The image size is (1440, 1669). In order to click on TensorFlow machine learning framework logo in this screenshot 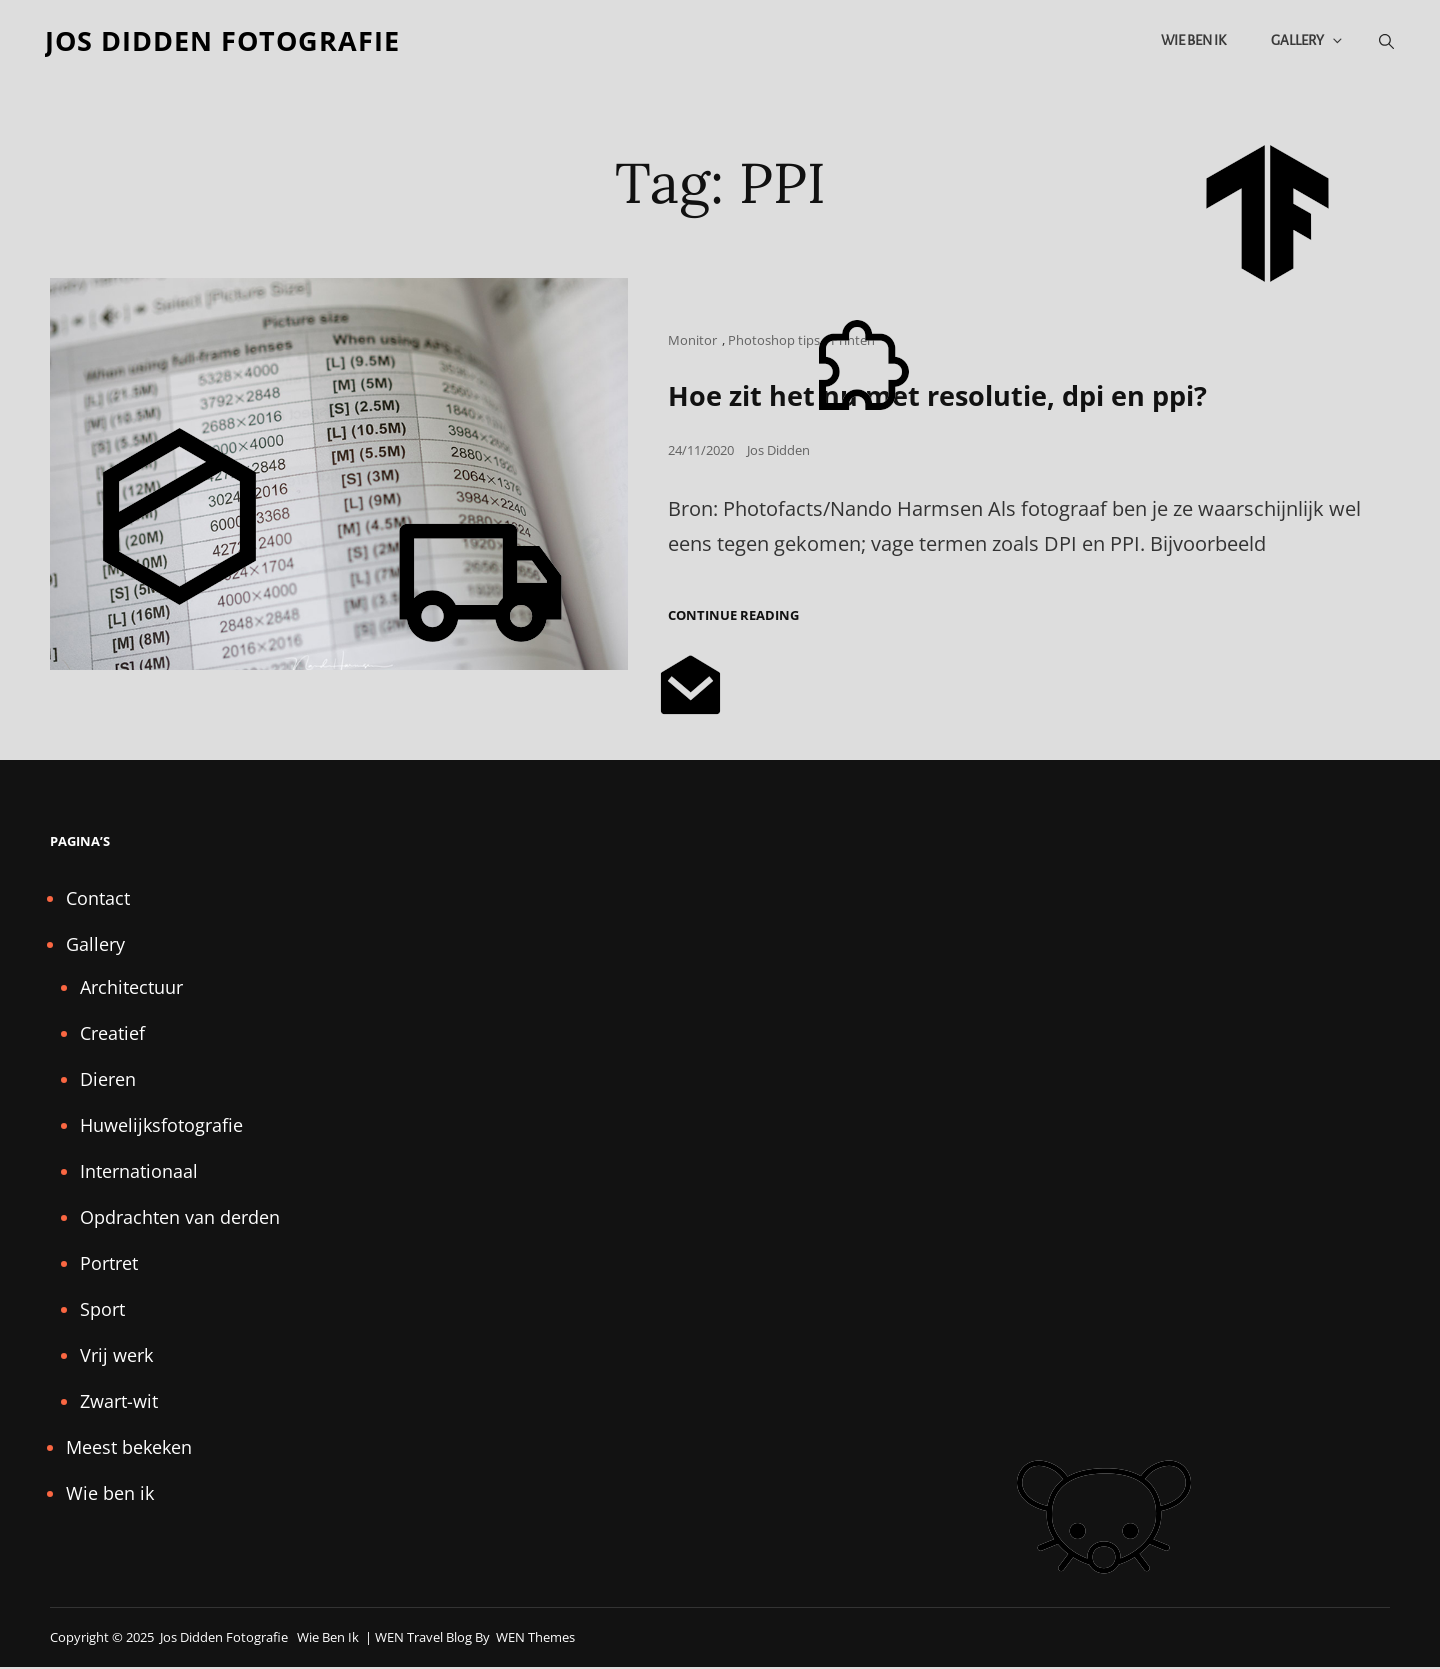, I will do `click(1267, 213)`.